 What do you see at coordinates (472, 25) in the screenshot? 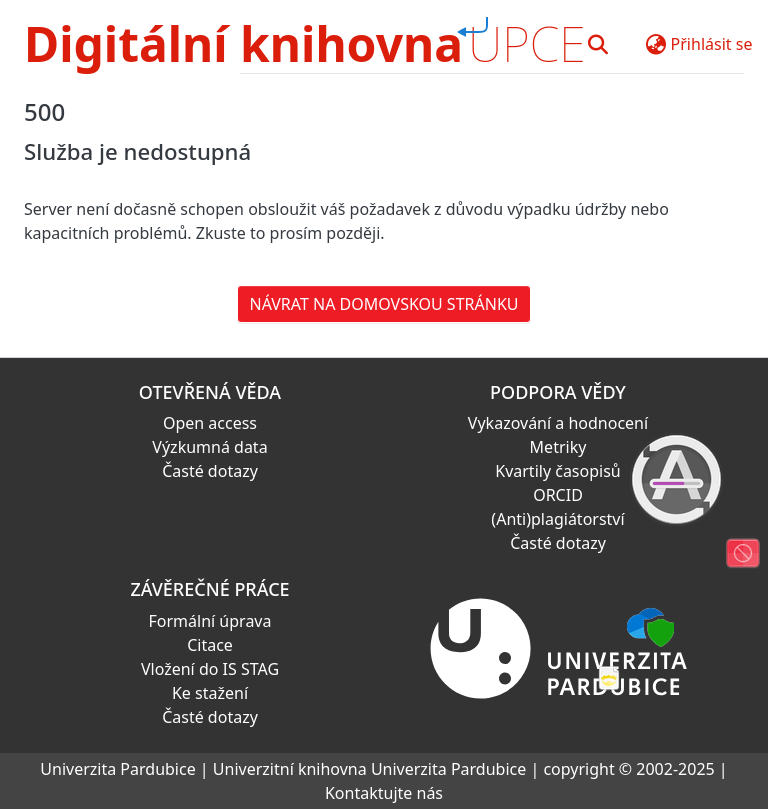
I see `reply to the sender of an email` at bounding box center [472, 25].